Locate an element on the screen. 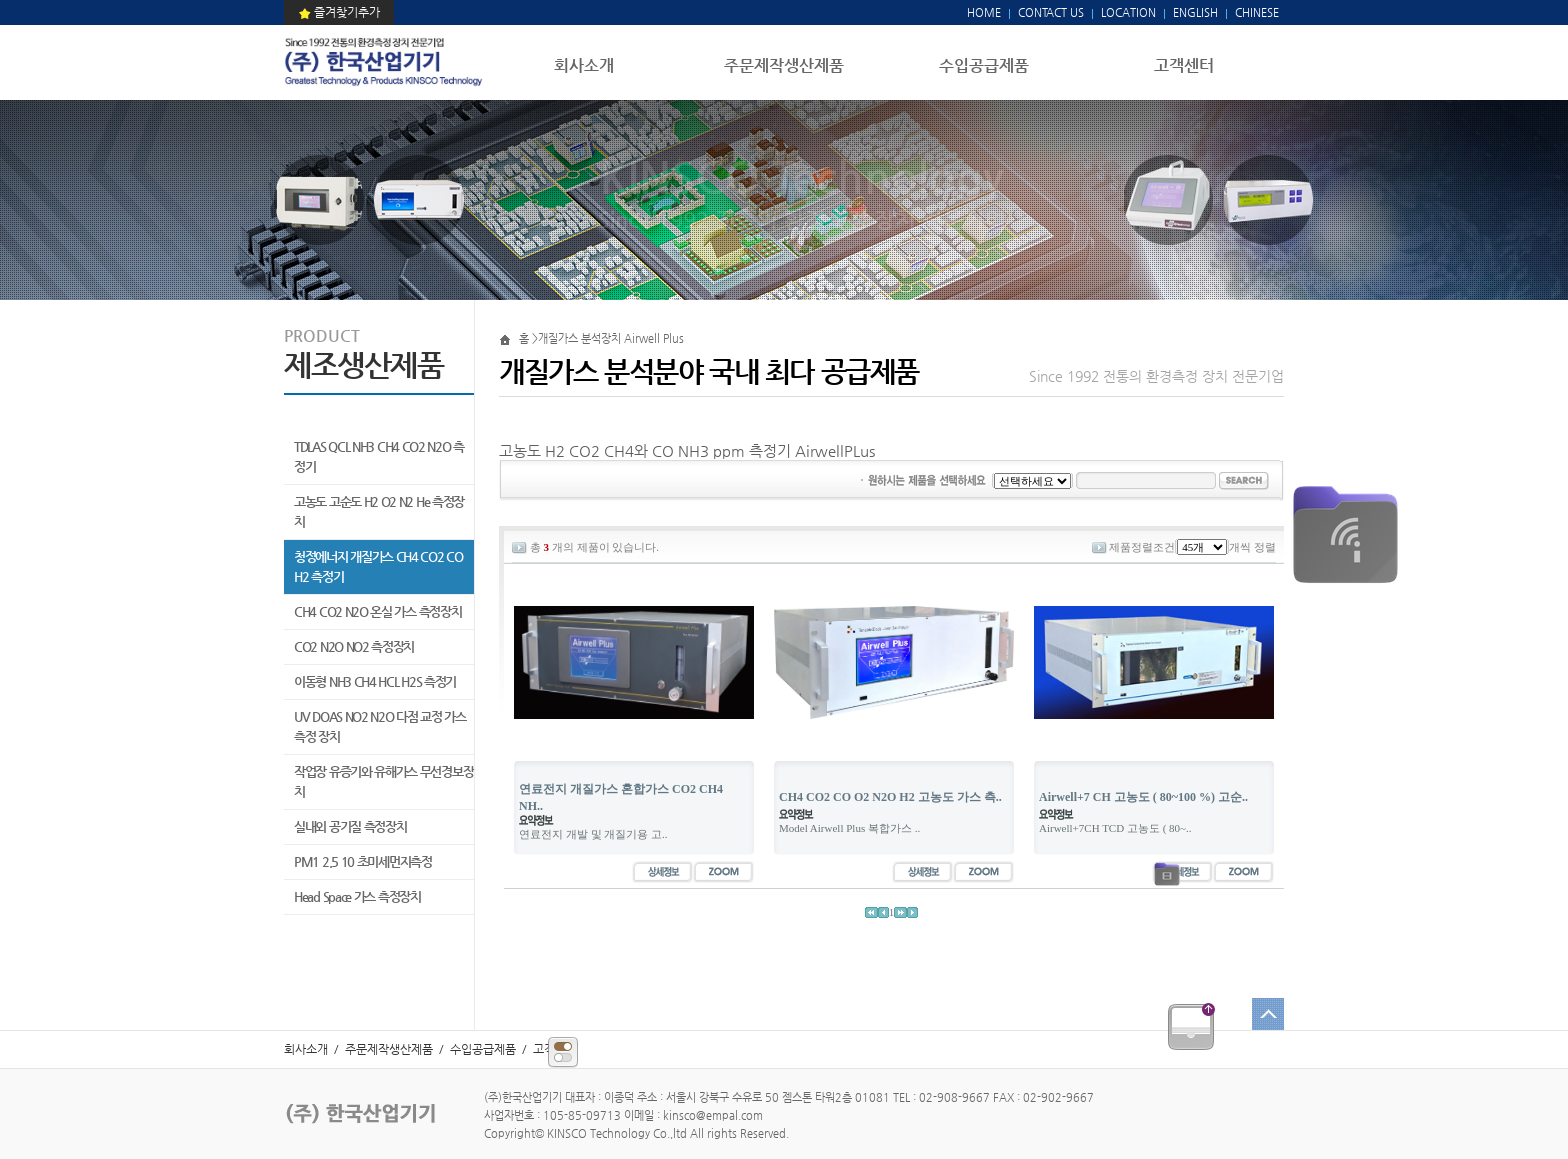 This screenshot has height=1159, width=1568. open your videos folder is located at coordinates (1167, 874).